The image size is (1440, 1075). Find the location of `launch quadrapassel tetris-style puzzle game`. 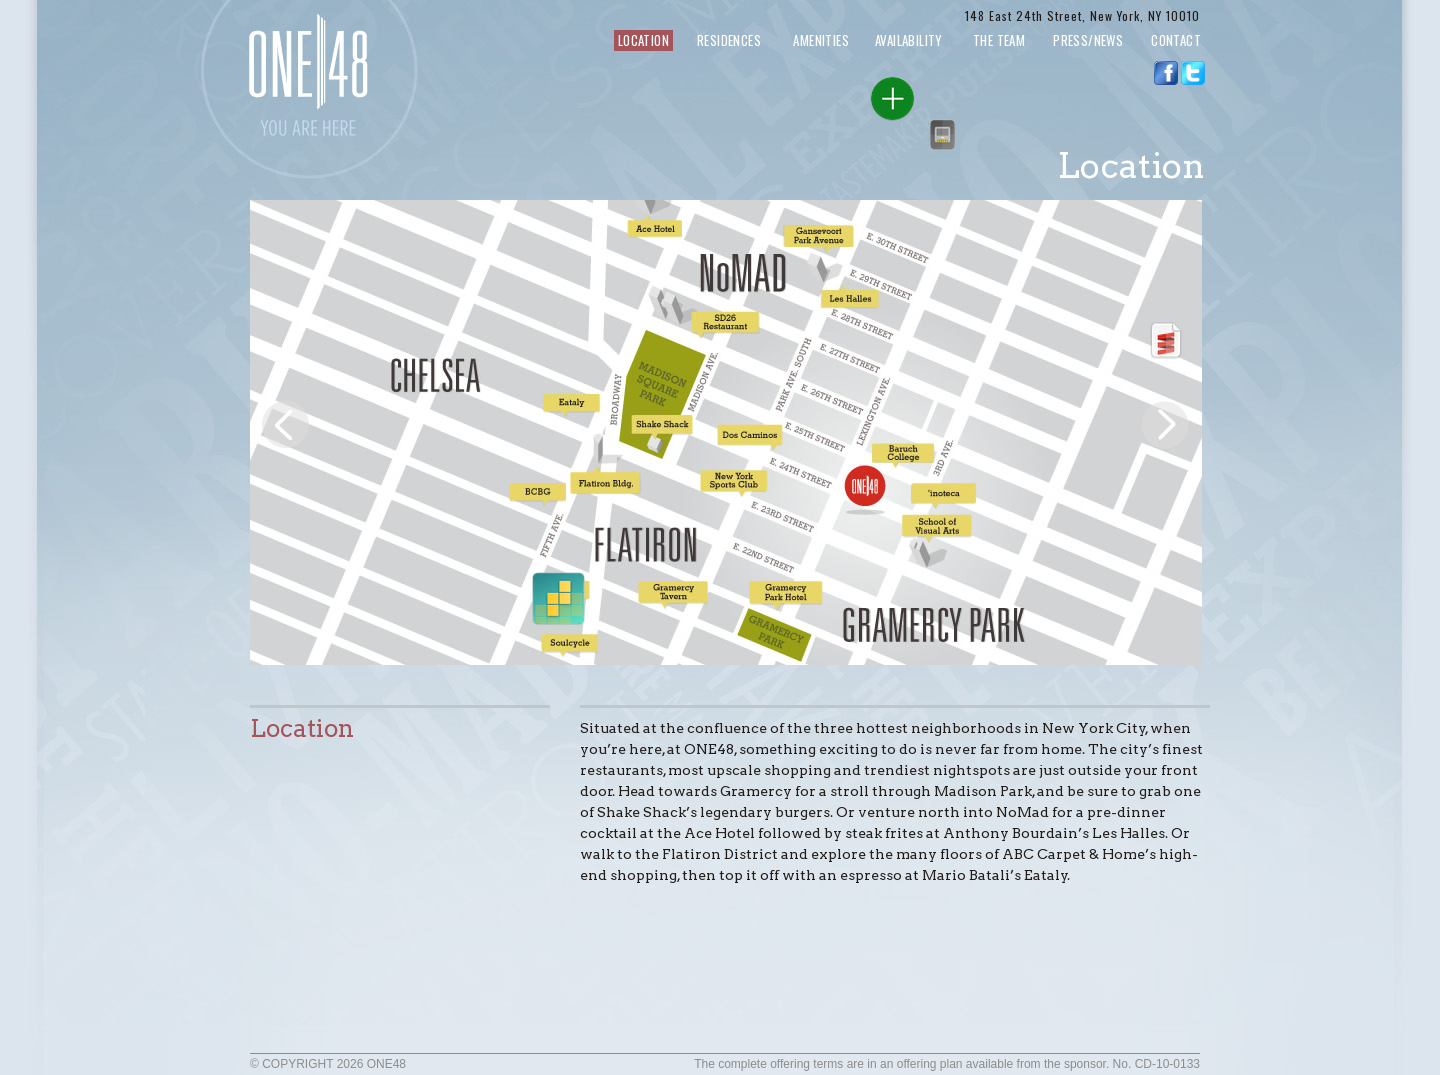

launch quadrapassel tetris-style puzzle game is located at coordinates (558, 598).